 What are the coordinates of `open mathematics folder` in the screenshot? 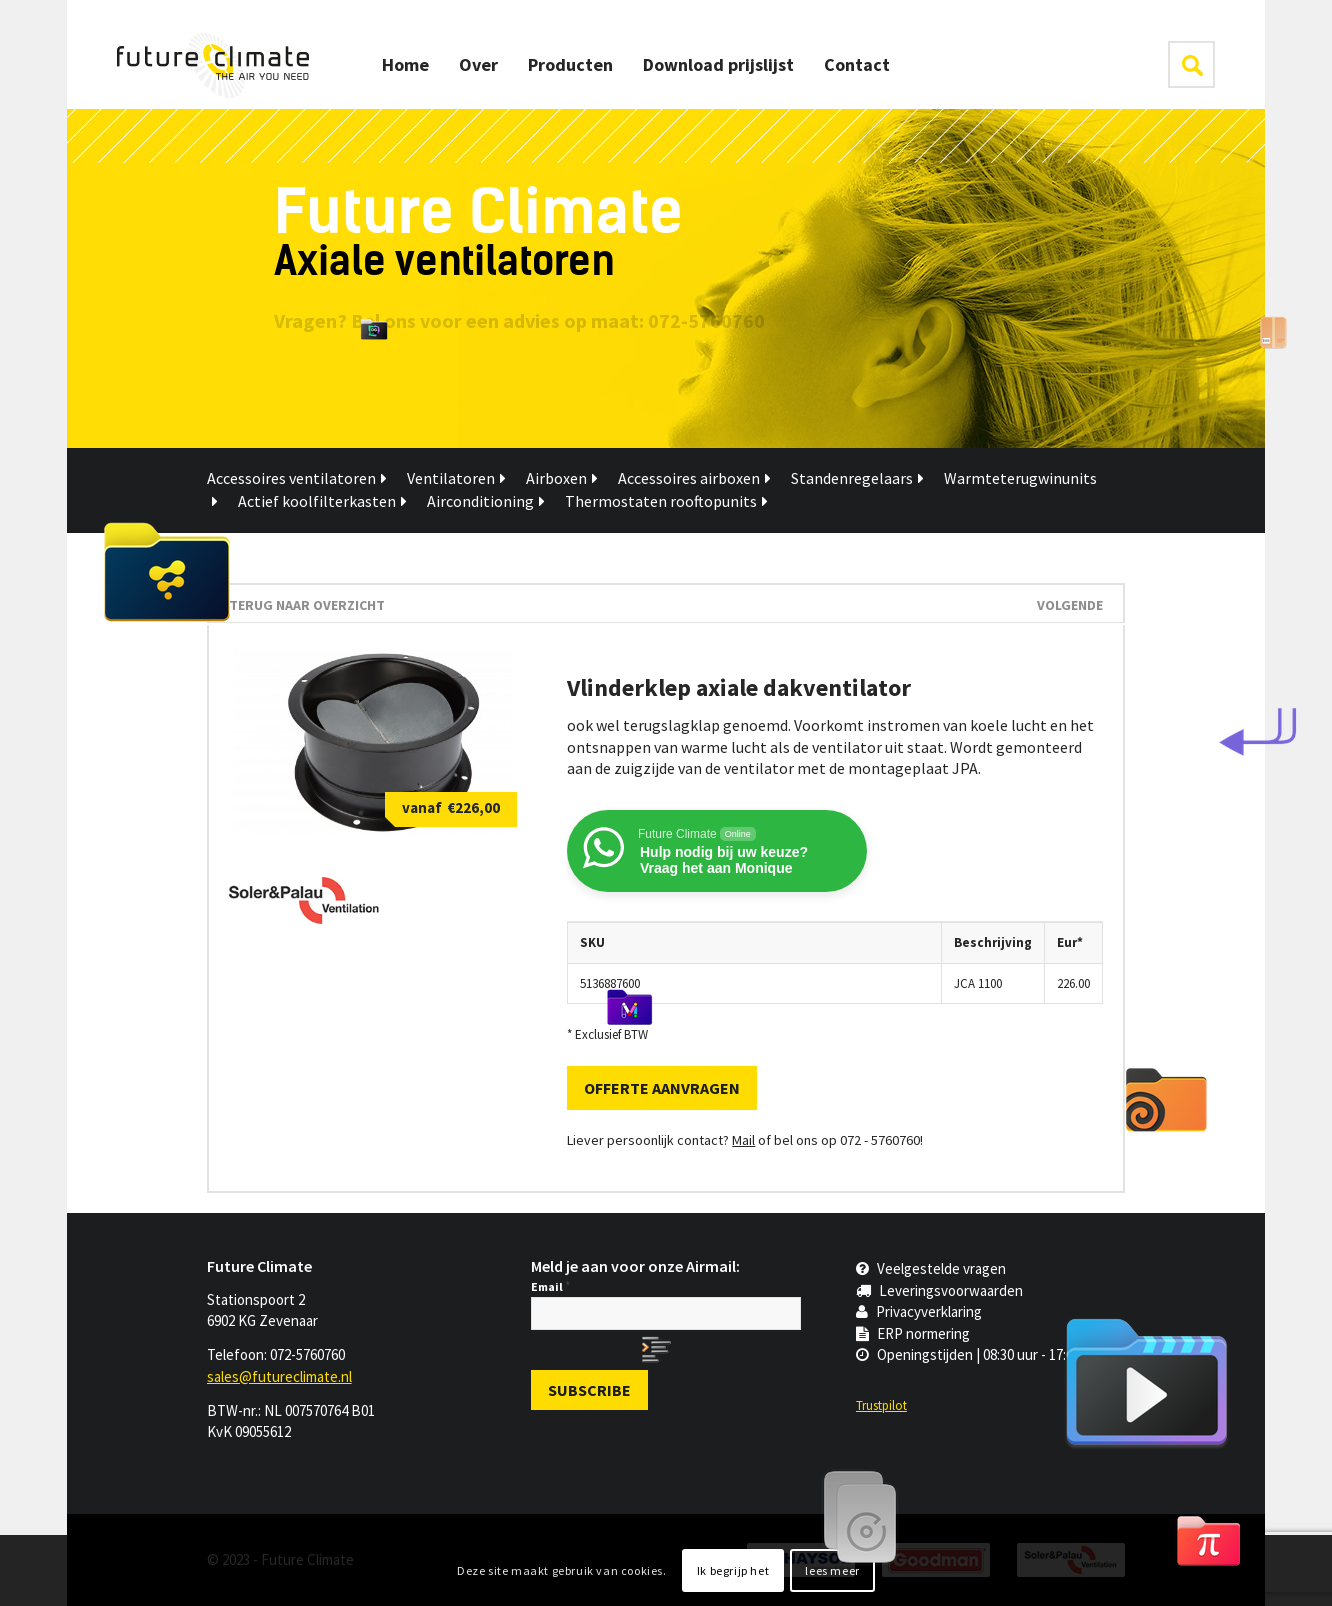 It's located at (1208, 1542).